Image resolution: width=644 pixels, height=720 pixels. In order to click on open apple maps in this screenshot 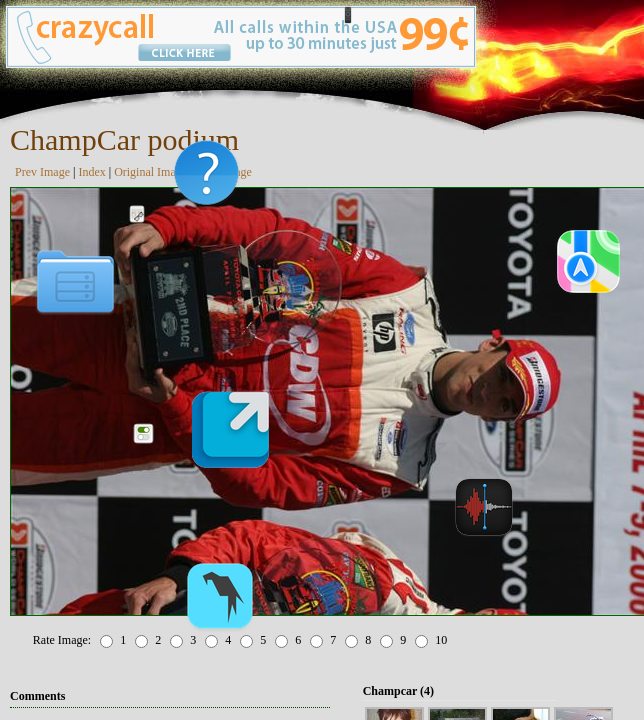, I will do `click(588, 261)`.